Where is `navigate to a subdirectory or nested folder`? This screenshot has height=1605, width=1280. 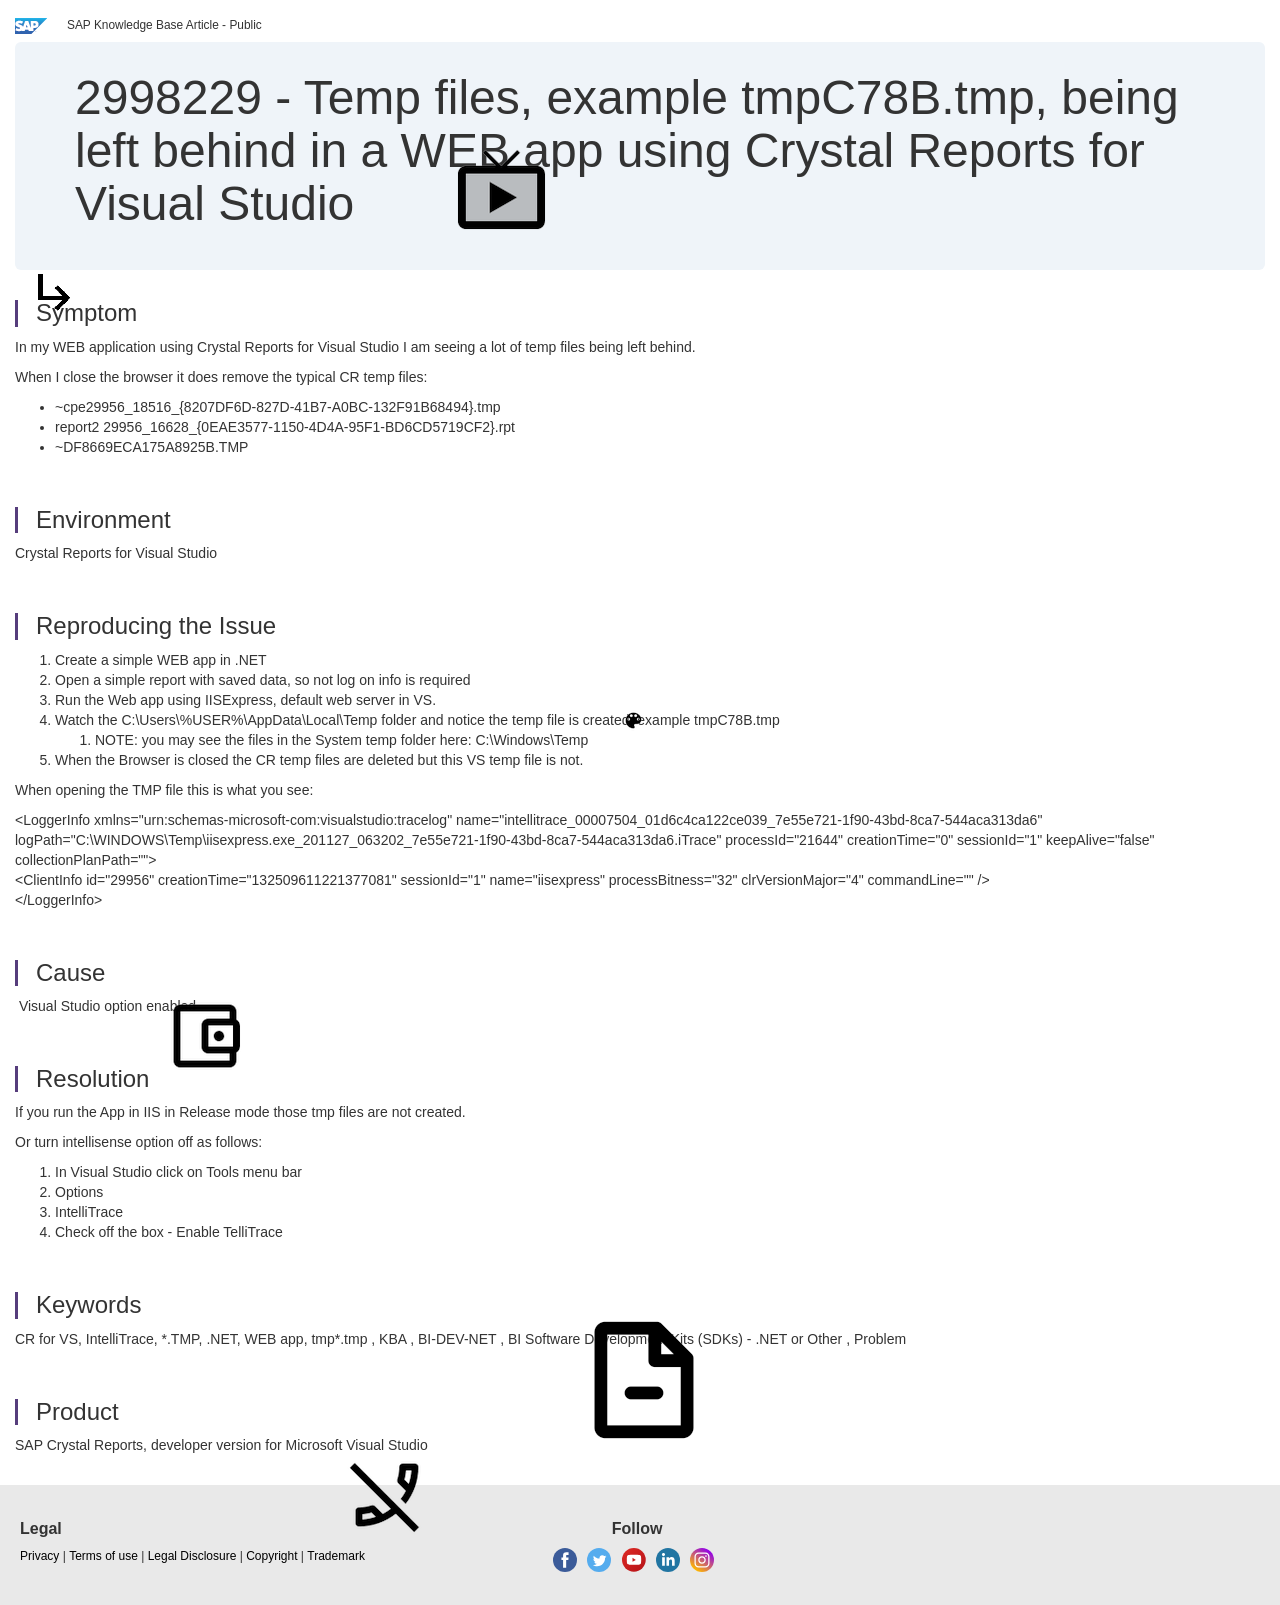 navigate to a subdirectory or nested folder is located at coordinates (55, 291).